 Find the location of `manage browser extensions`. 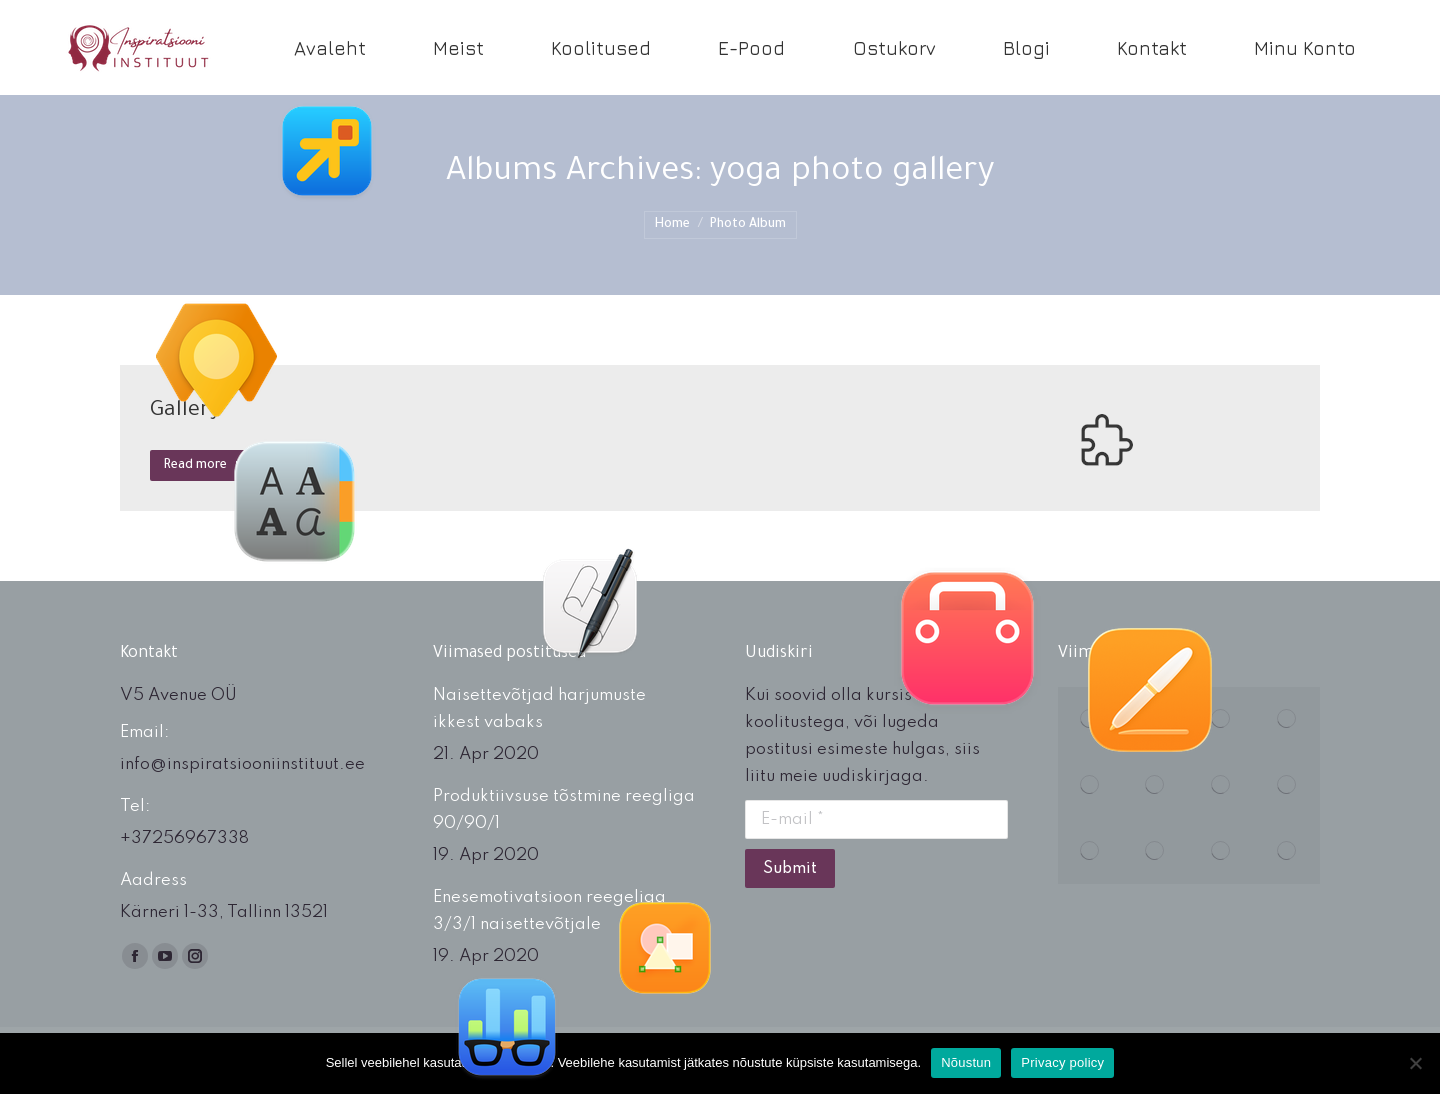

manage browser extensions is located at coordinates (1105, 441).